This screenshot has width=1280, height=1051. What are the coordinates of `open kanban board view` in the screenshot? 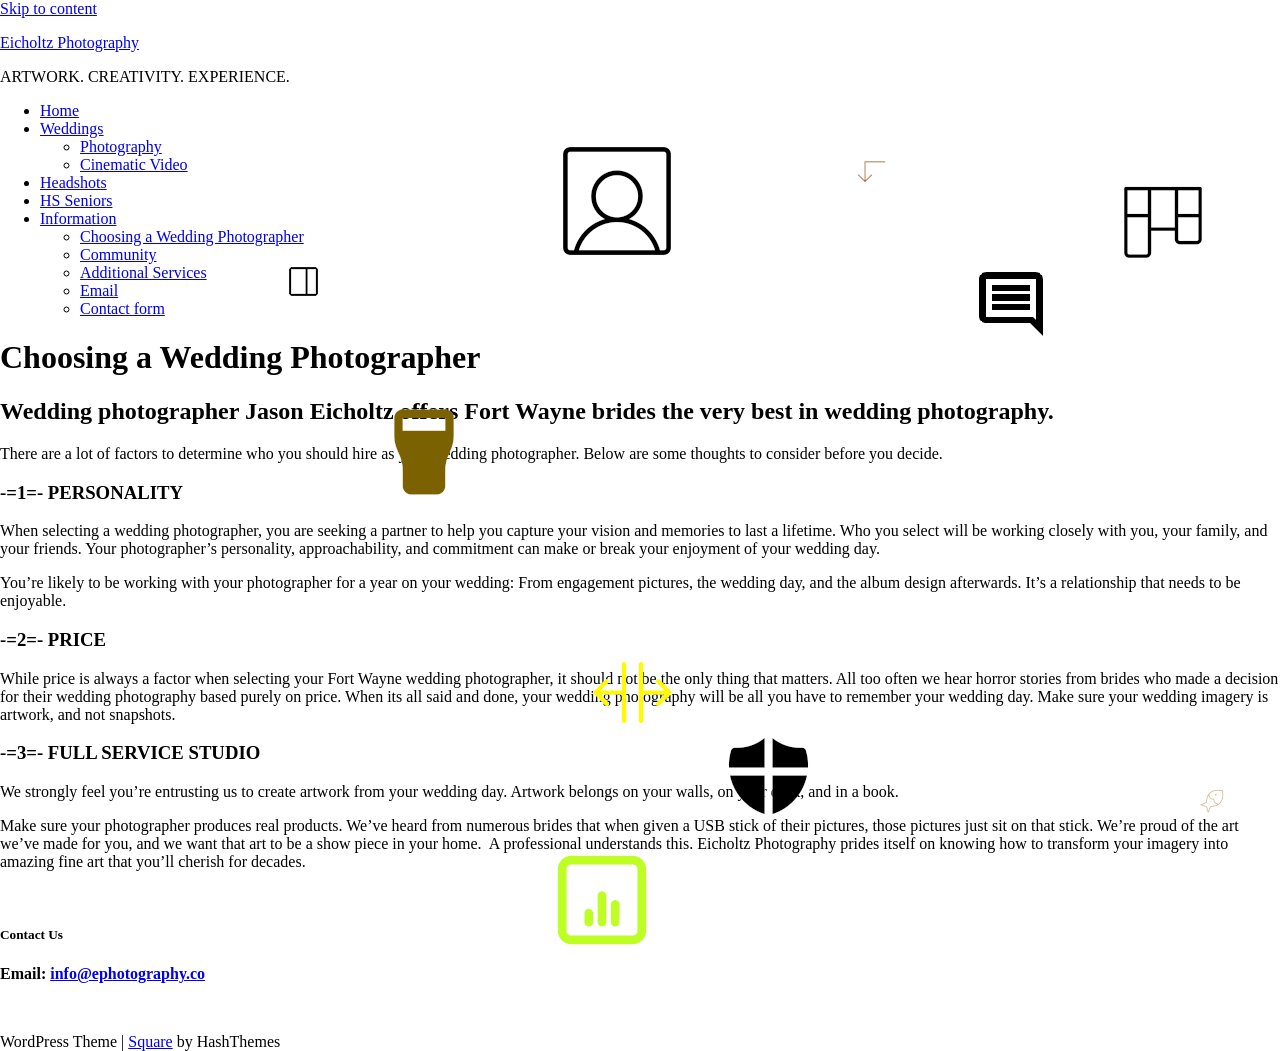 It's located at (1163, 219).